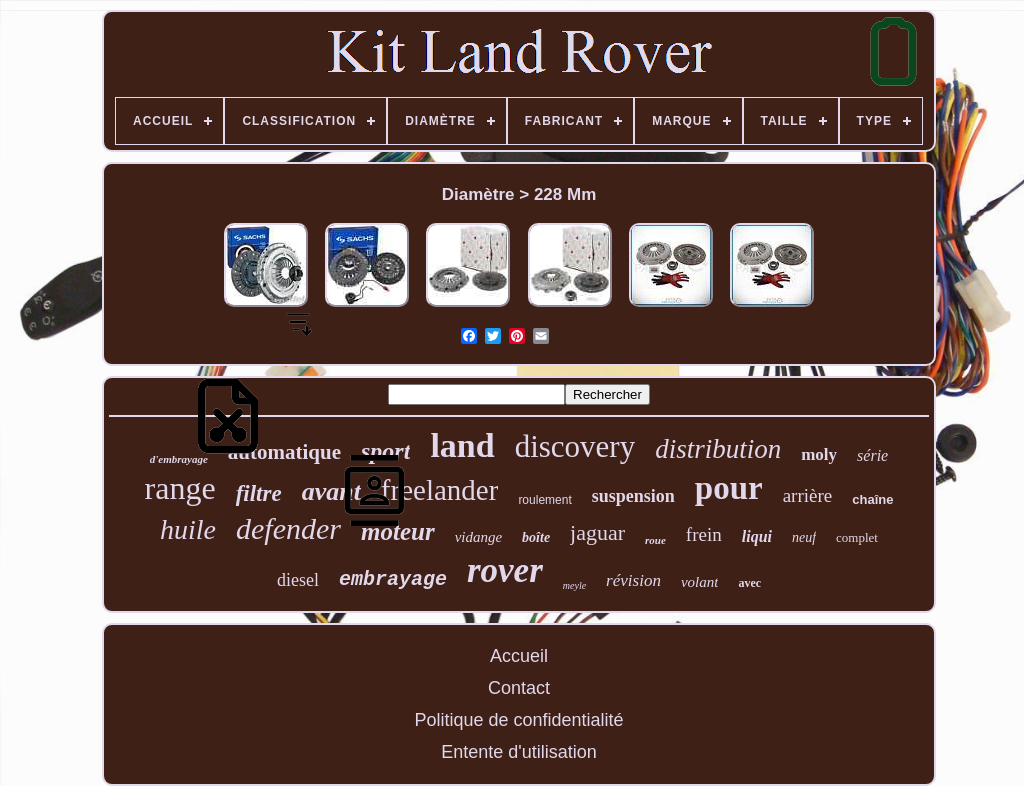 The image size is (1024, 786). I want to click on cut or remove a file, so click(228, 416).